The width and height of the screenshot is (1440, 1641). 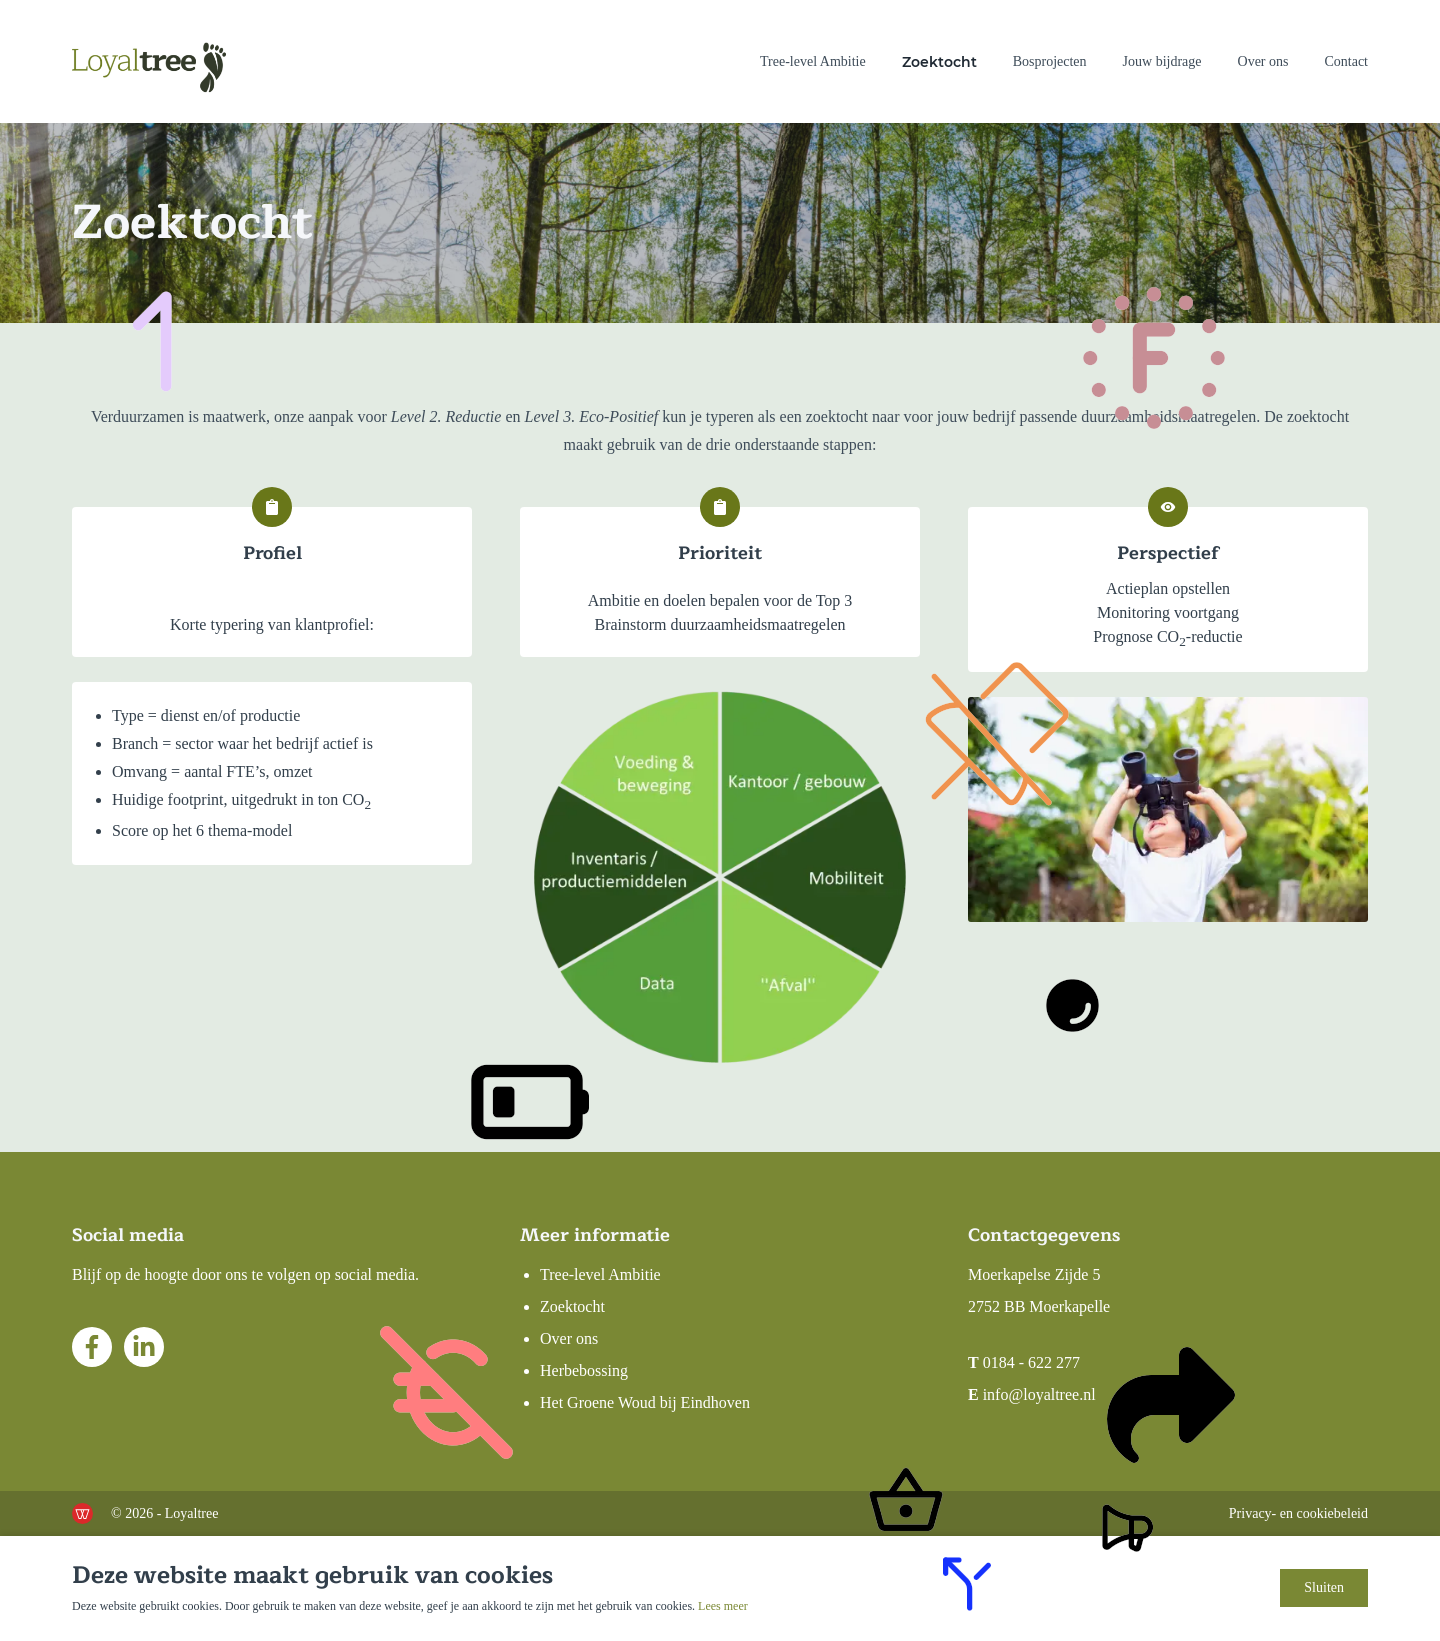 I want to click on unpin an item from its current location, so click(x=991, y=739).